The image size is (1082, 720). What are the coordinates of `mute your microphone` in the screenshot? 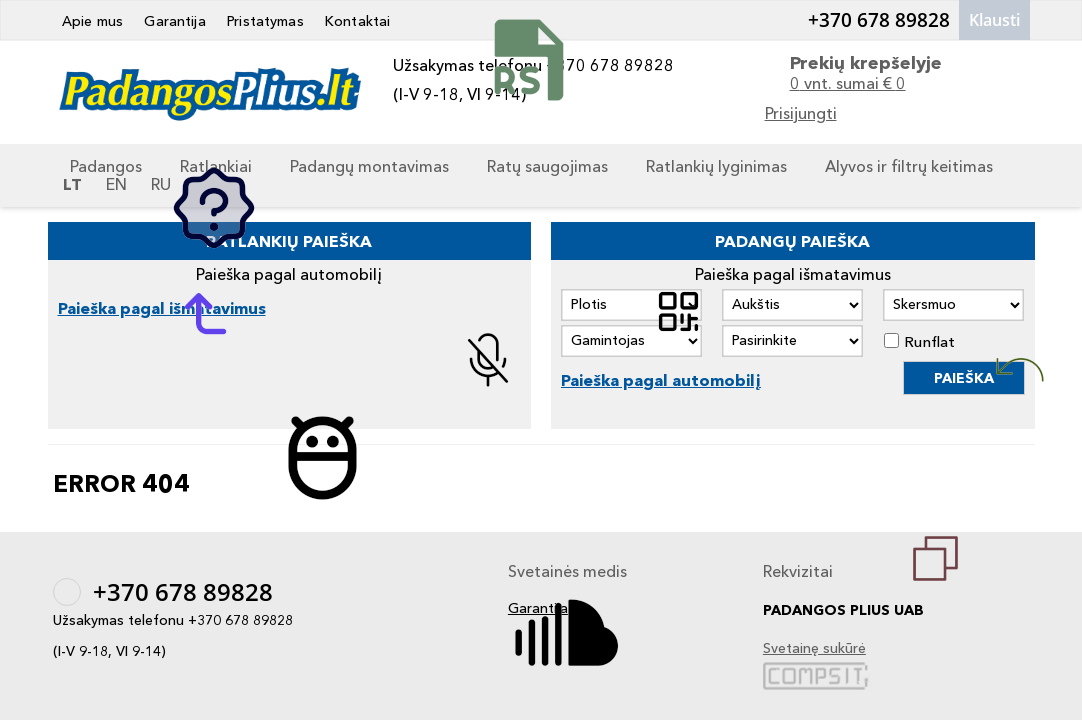 It's located at (488, 359).